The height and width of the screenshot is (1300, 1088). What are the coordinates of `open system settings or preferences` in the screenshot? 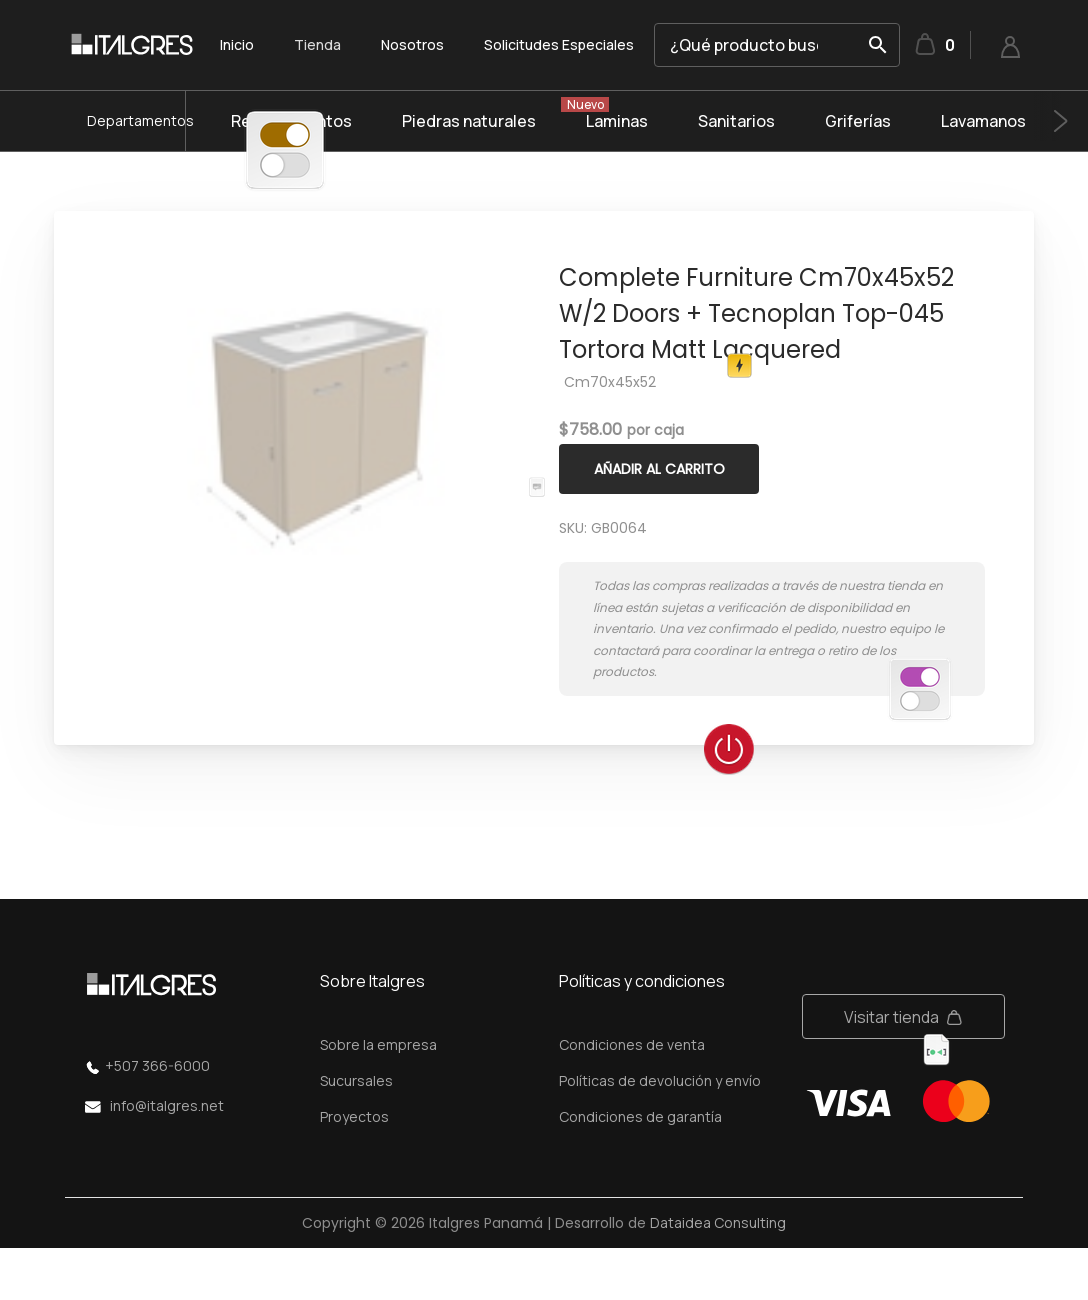 It's located at (920, 689).